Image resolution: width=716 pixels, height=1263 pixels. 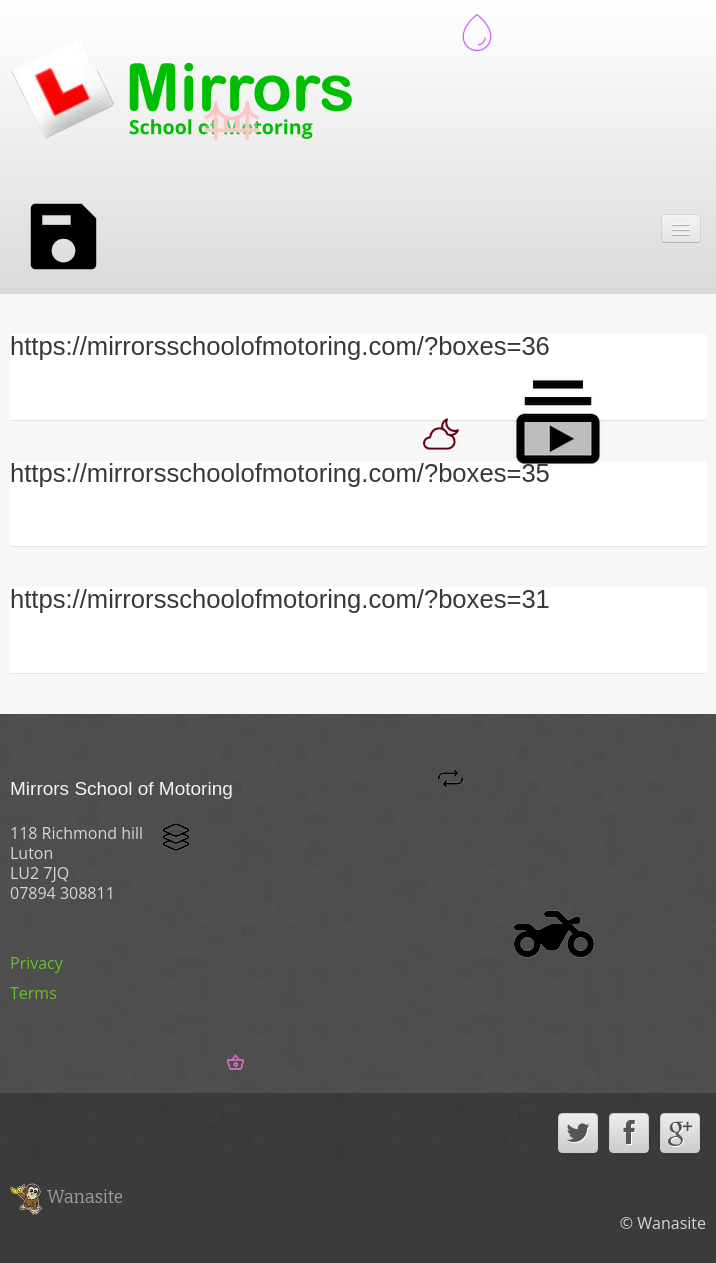 I want to click on select motorcycle as transportation mode, so click(x=554, y=934).